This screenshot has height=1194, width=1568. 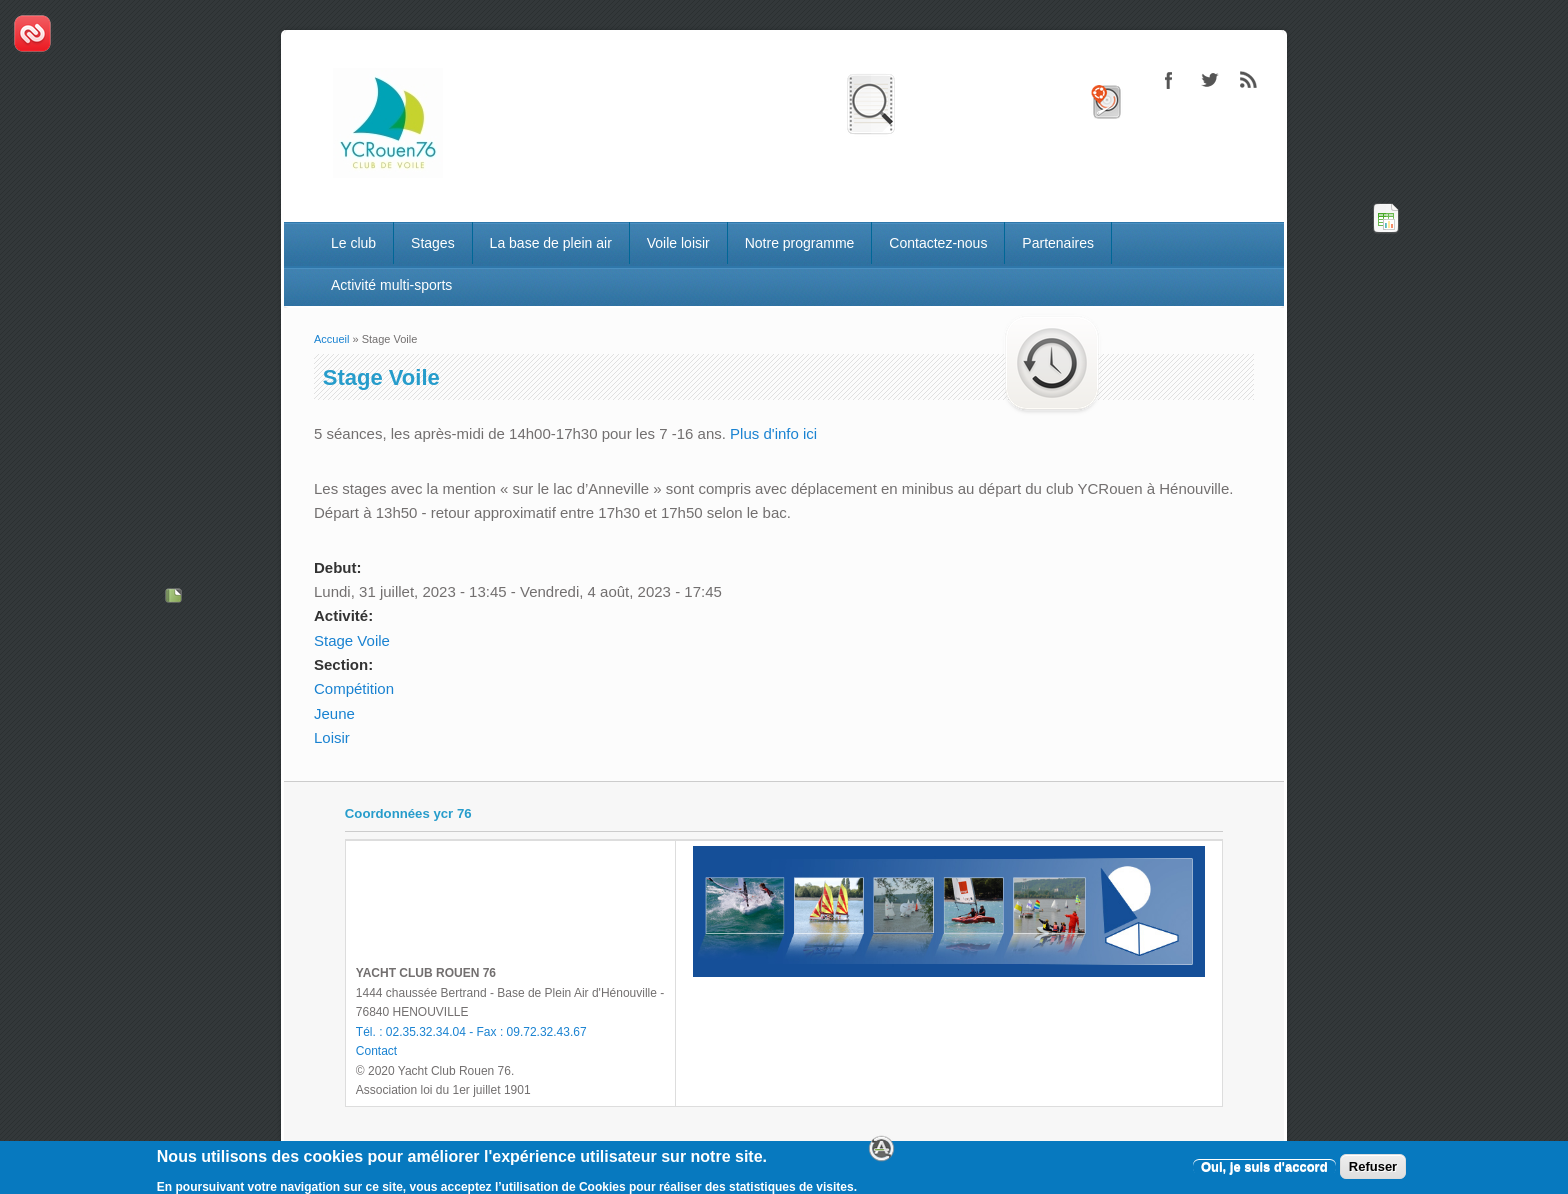 What do you see at coordinates (1386, 218) in the screenshot?
I see `openoffice calc spreadsheet file` at bounding box center [1386, 218].